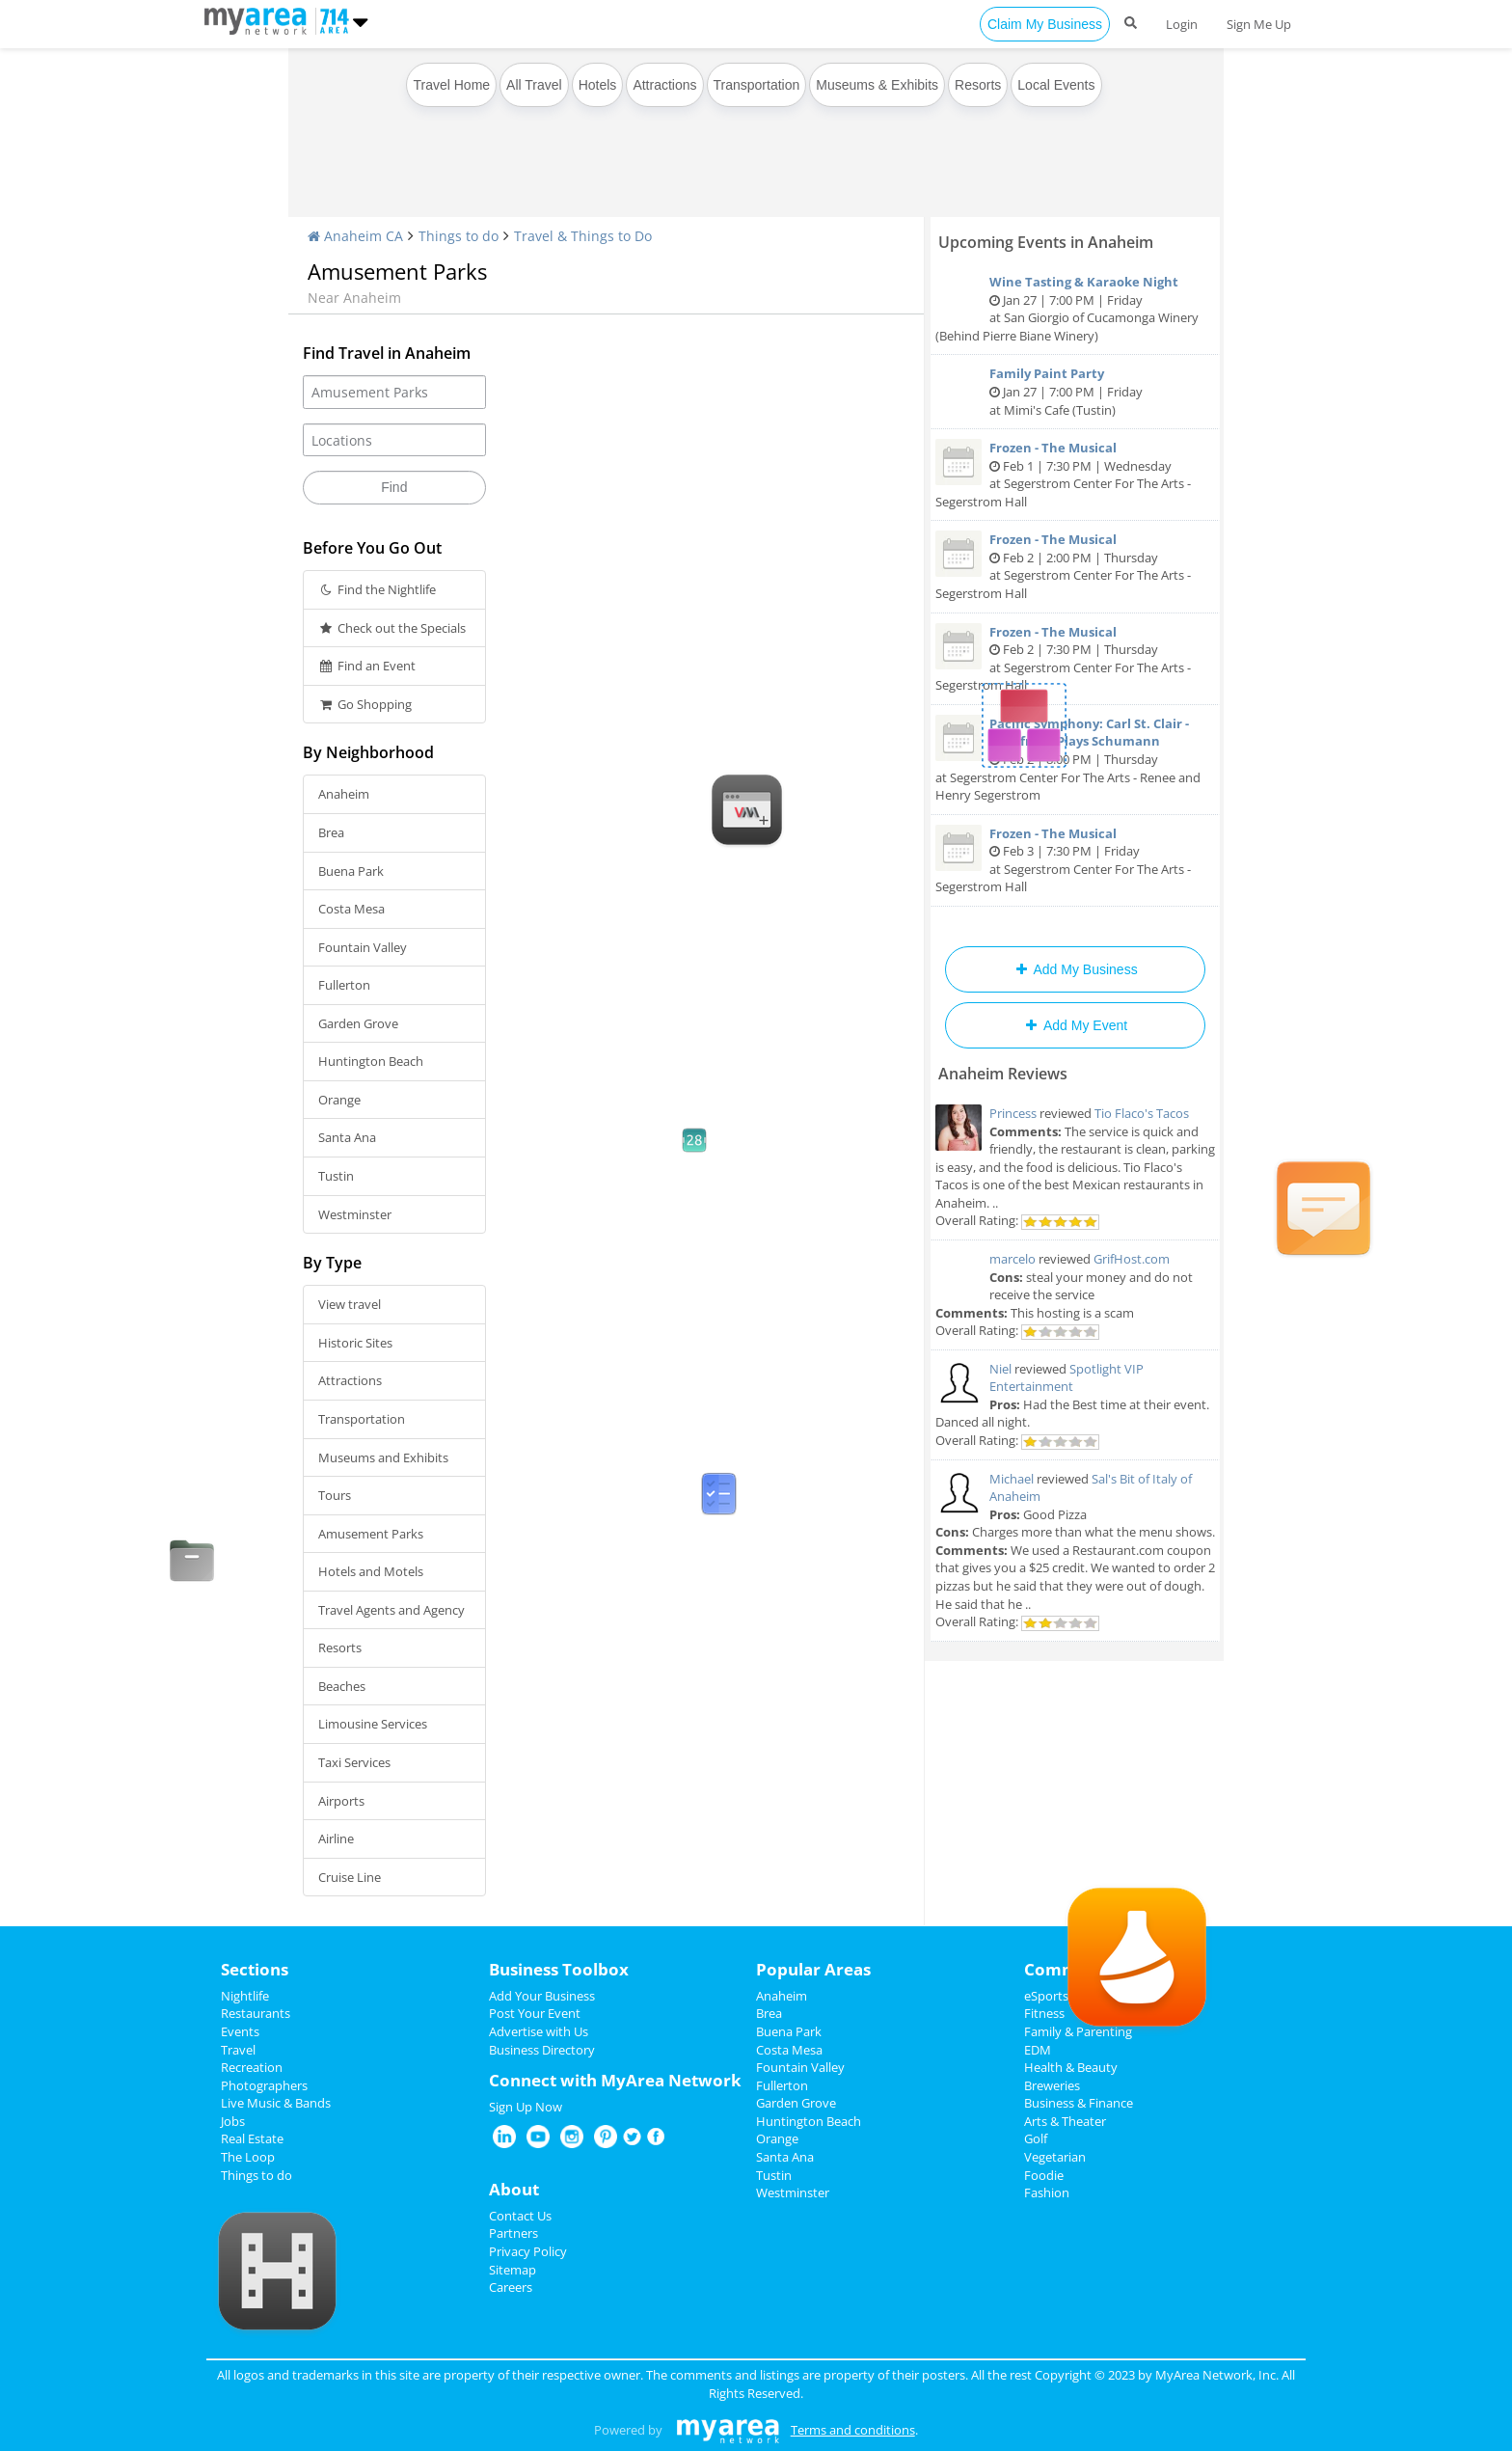 The width and height of the screenshot is (1512, 2451). I want to click on open file manager application, so click(192, 1561).